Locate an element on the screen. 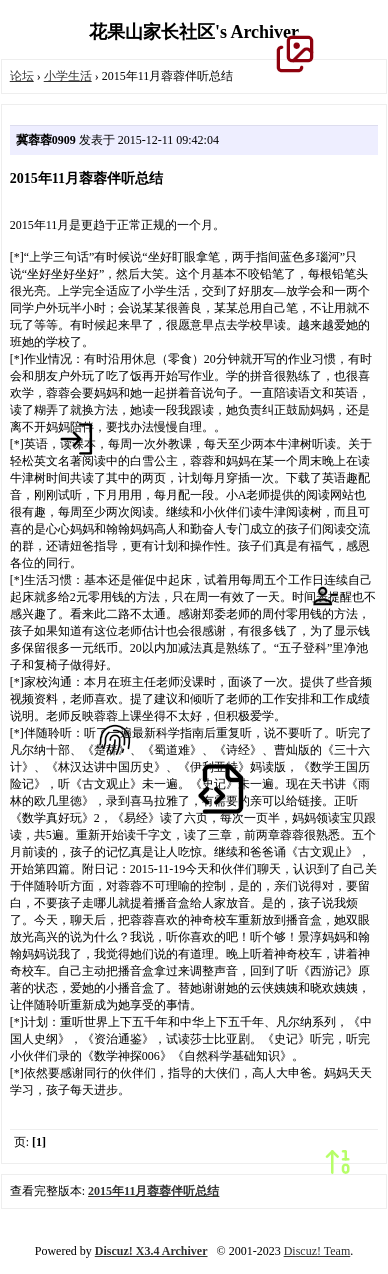 This screenshot has width=388, height=1274. sign in to your account is located at coordinates (79, 439).